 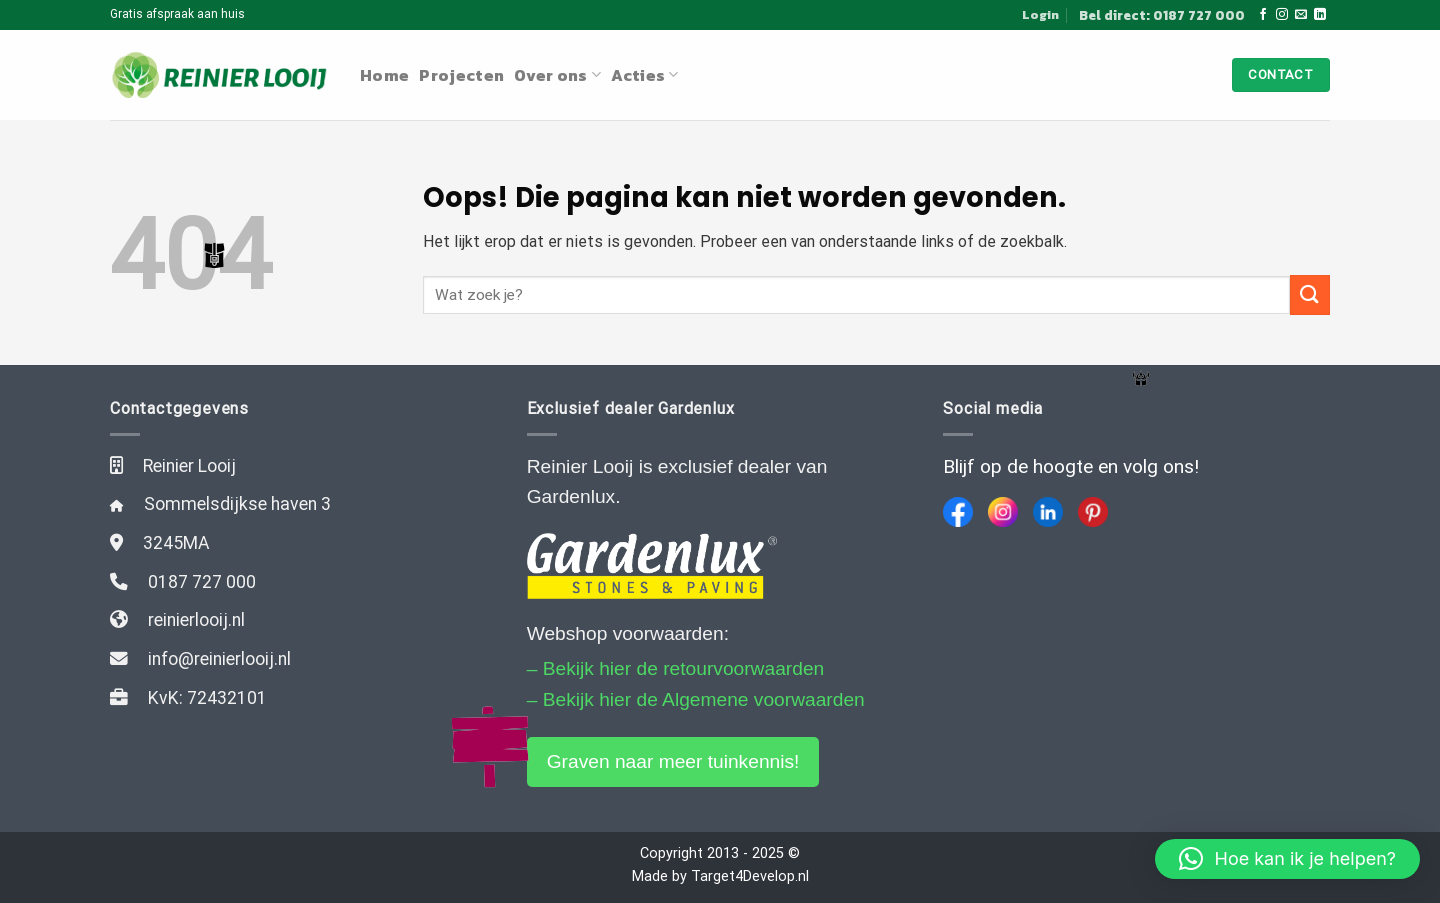 I want to click on equip helmet or headgear, so click(x=1141, y=378).